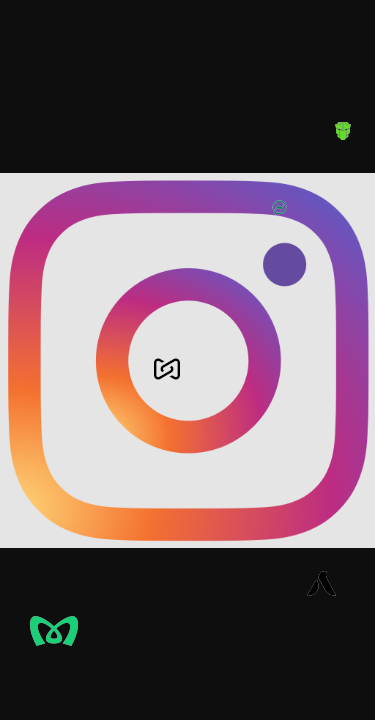  Describe the element at coordinates (321, 583) in the screenshot. I see `akasa air airline logo` at that location.